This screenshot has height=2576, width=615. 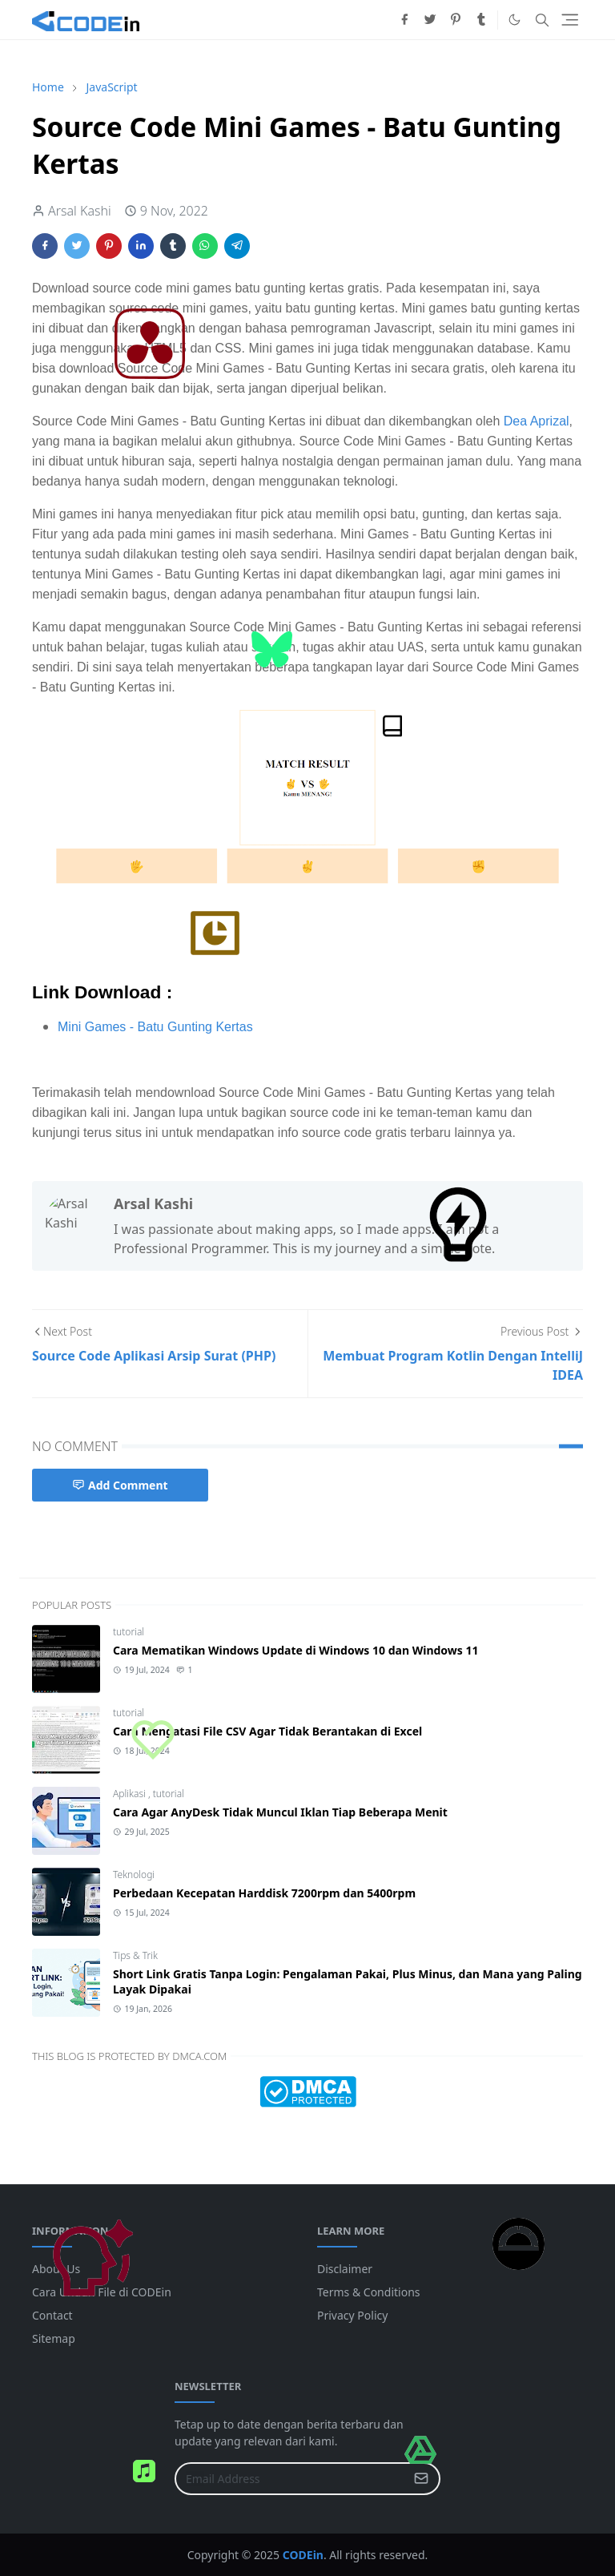 I want to click on open apple music, so click(x=144, y=2471).